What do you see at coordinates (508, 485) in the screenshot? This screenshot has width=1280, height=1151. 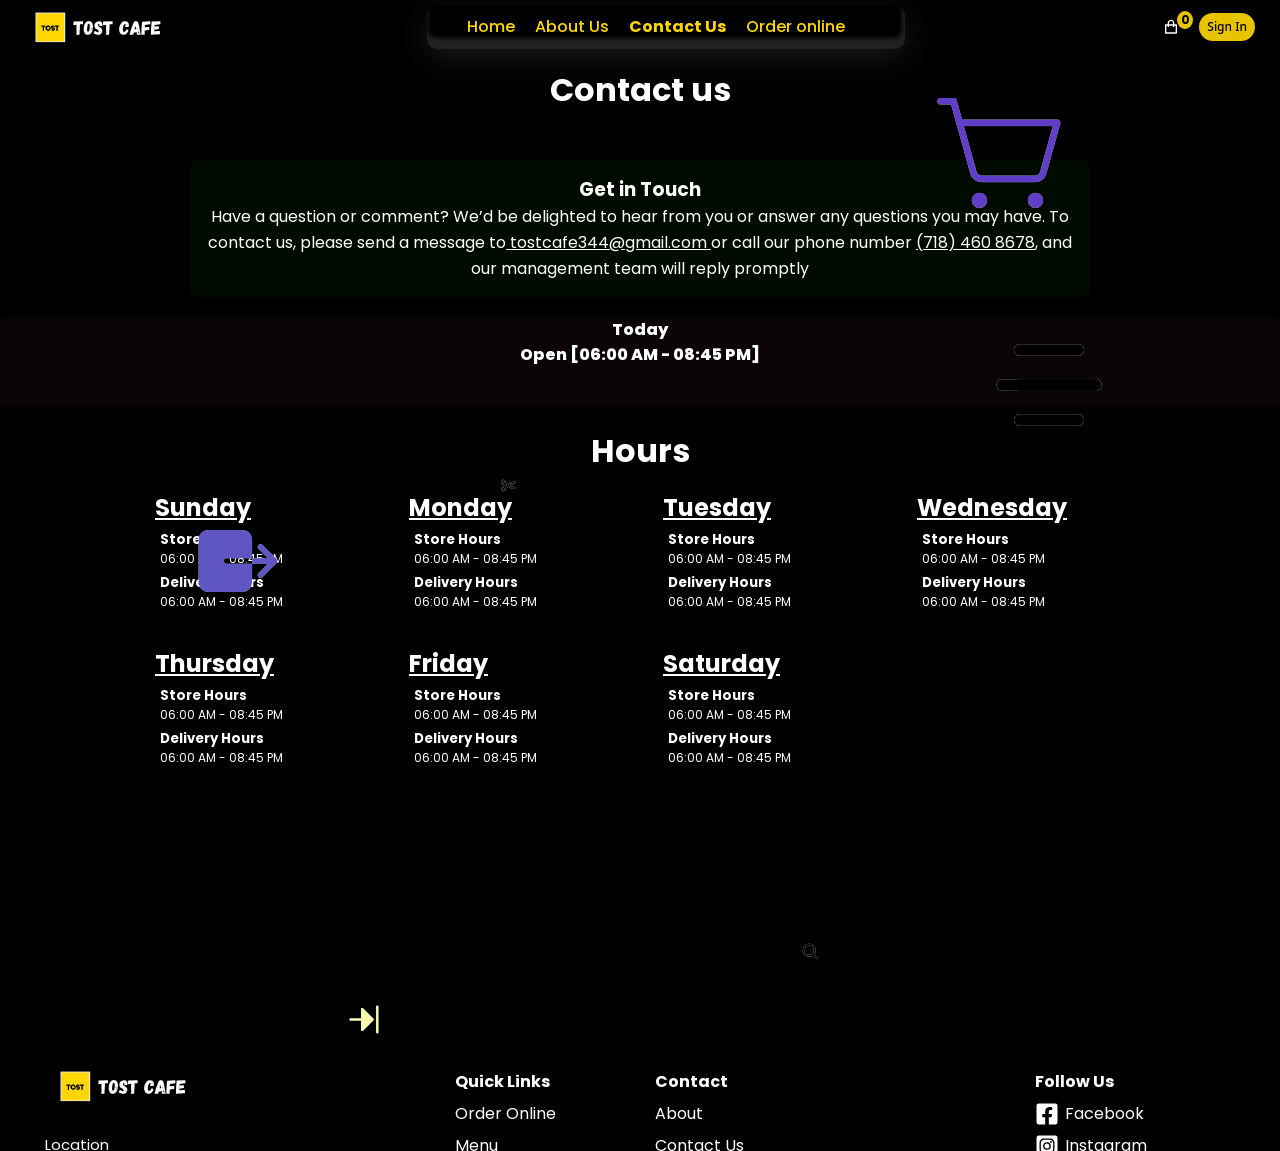 I see `cut selected text or content` at bounding box center [508, 485].